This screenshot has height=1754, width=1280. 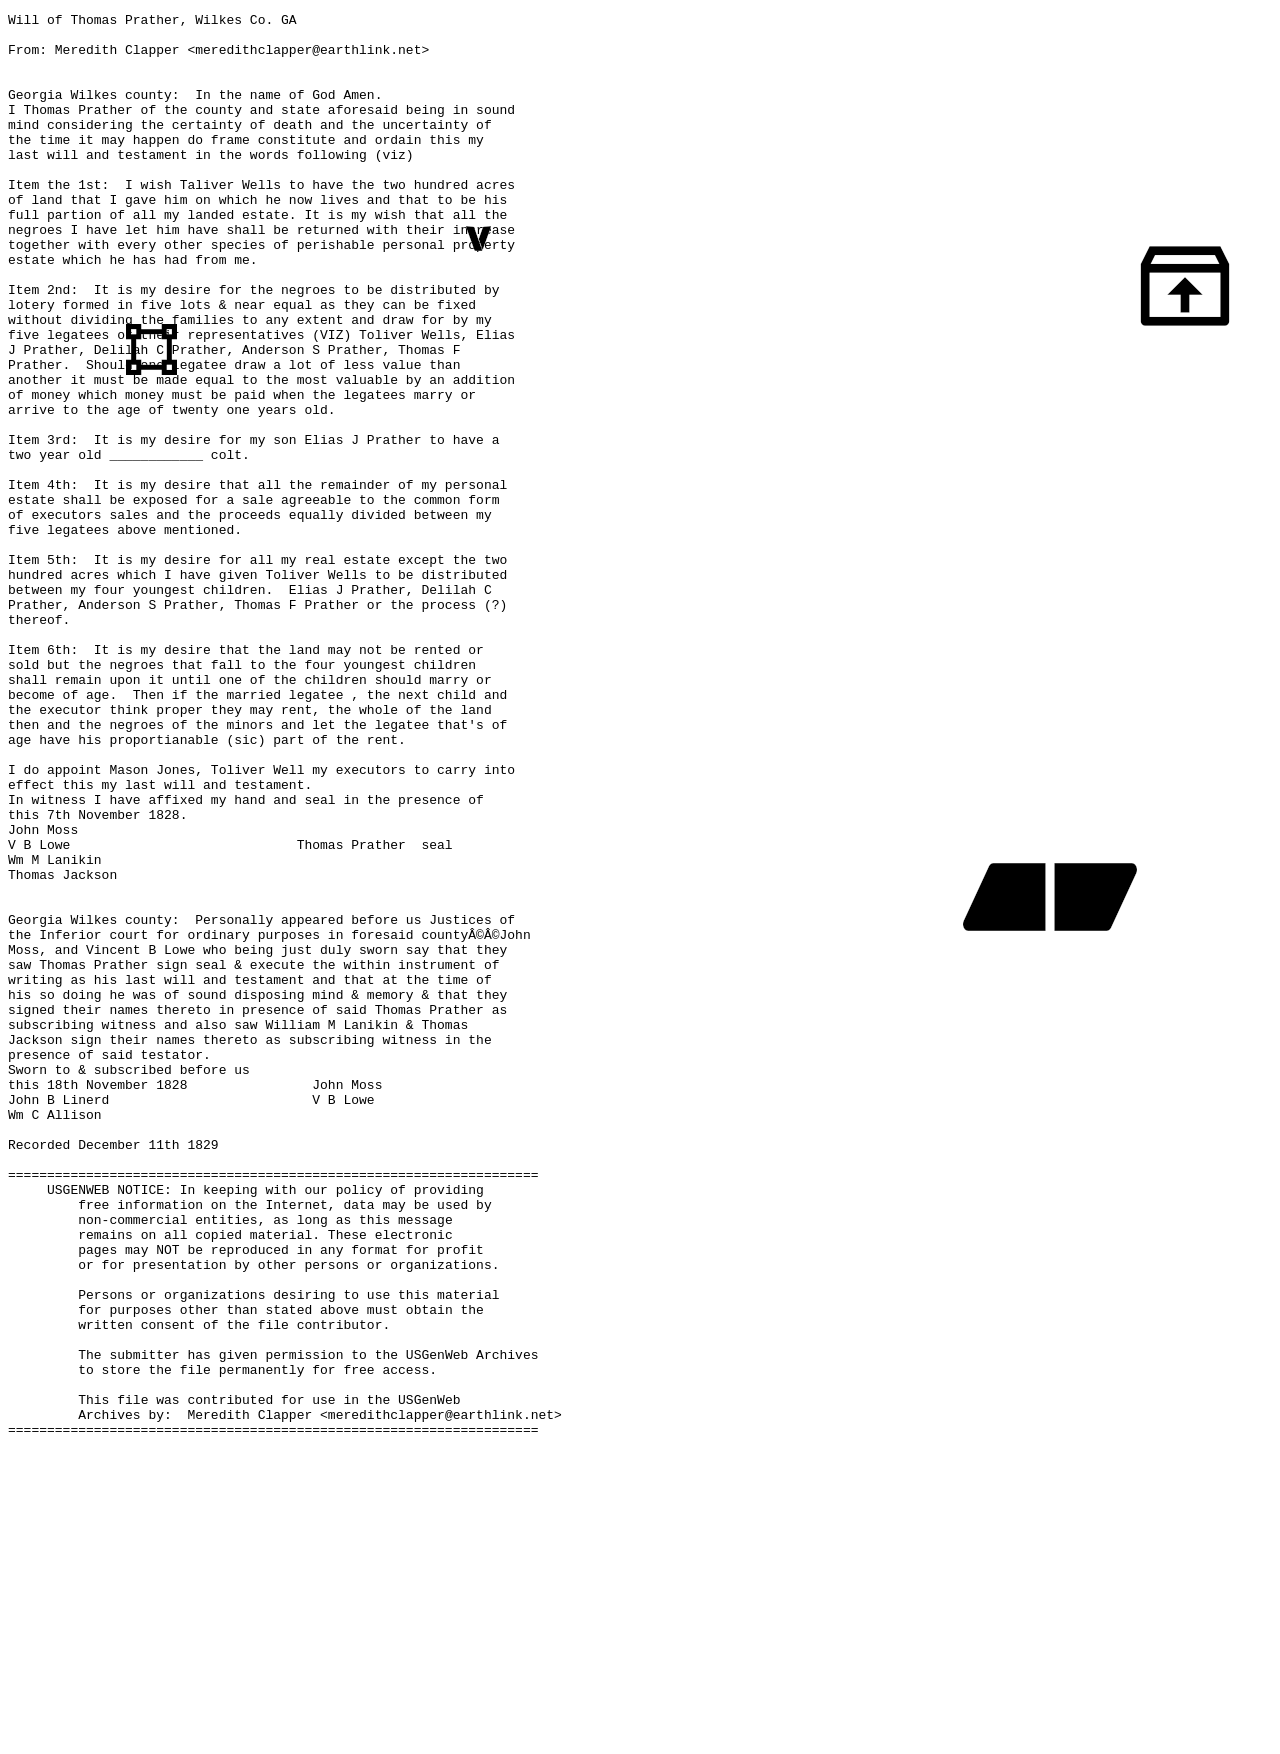 I want to click on material design icons brand logo, so click(x=151, y=349).